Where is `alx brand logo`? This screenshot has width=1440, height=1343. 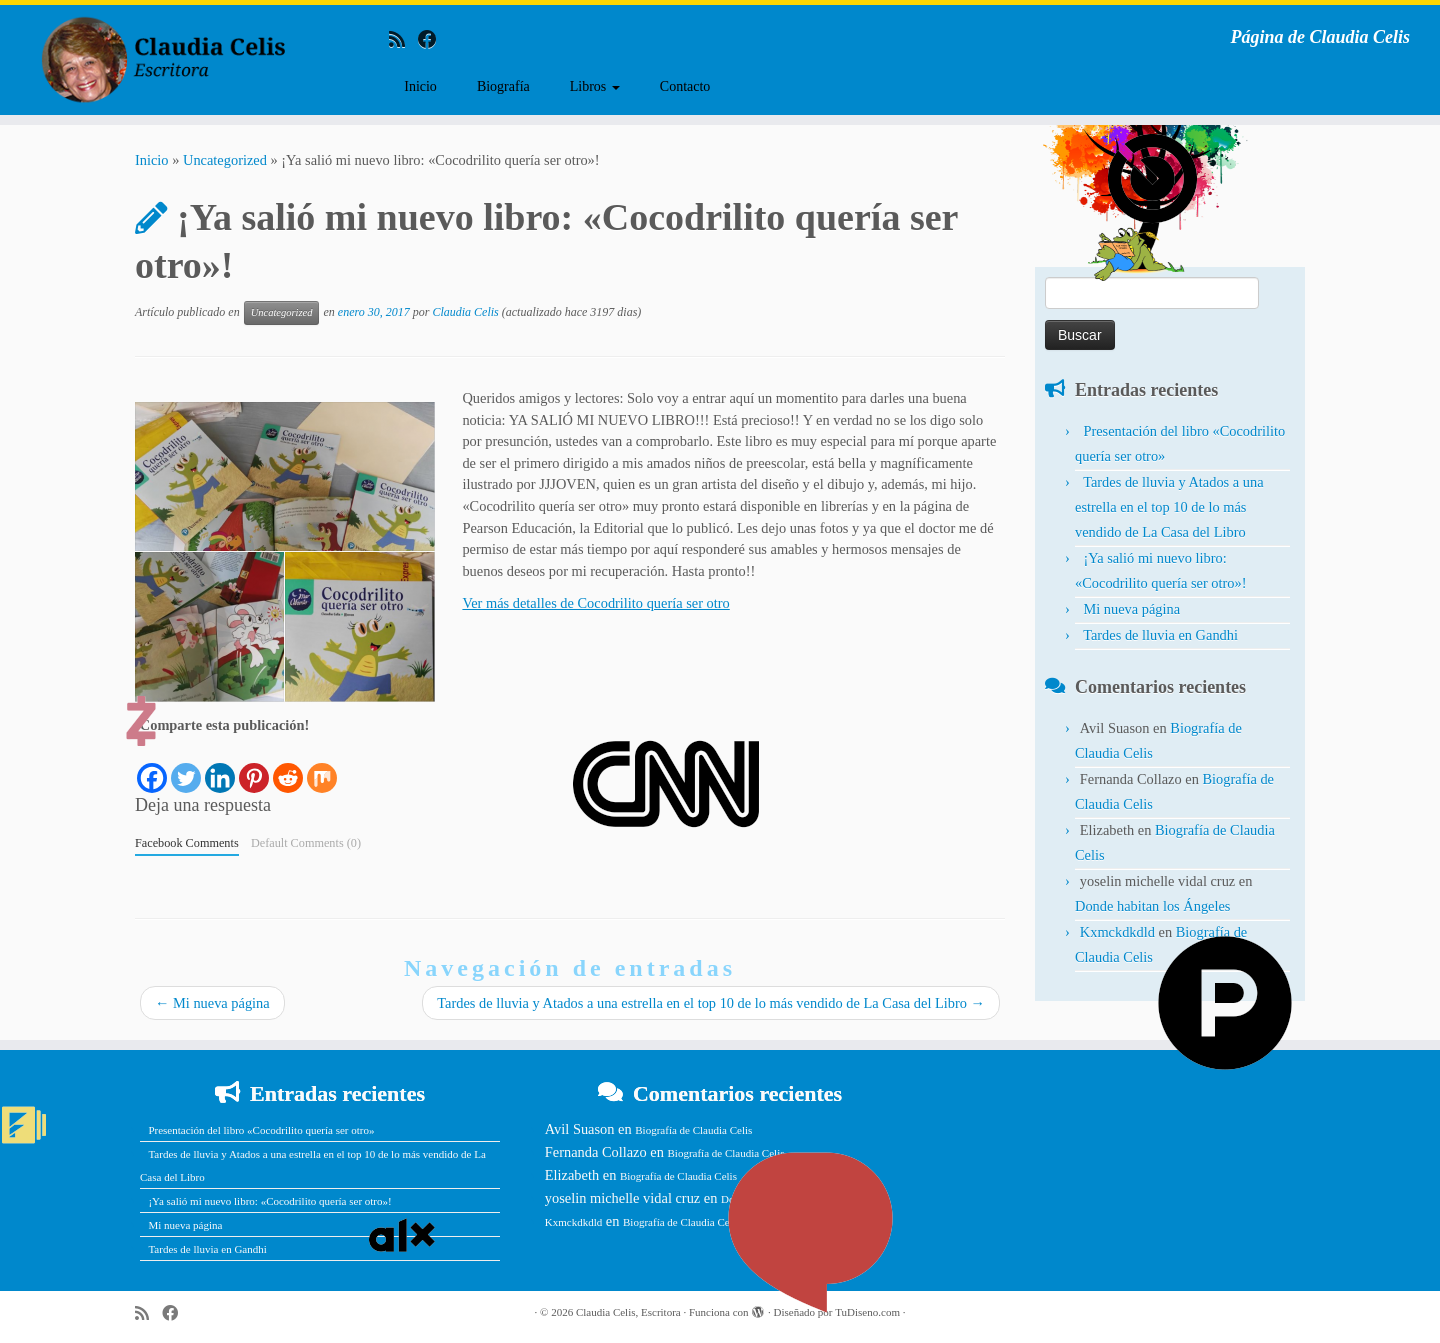
alx brand logo is located at coordinates (402, 1235).